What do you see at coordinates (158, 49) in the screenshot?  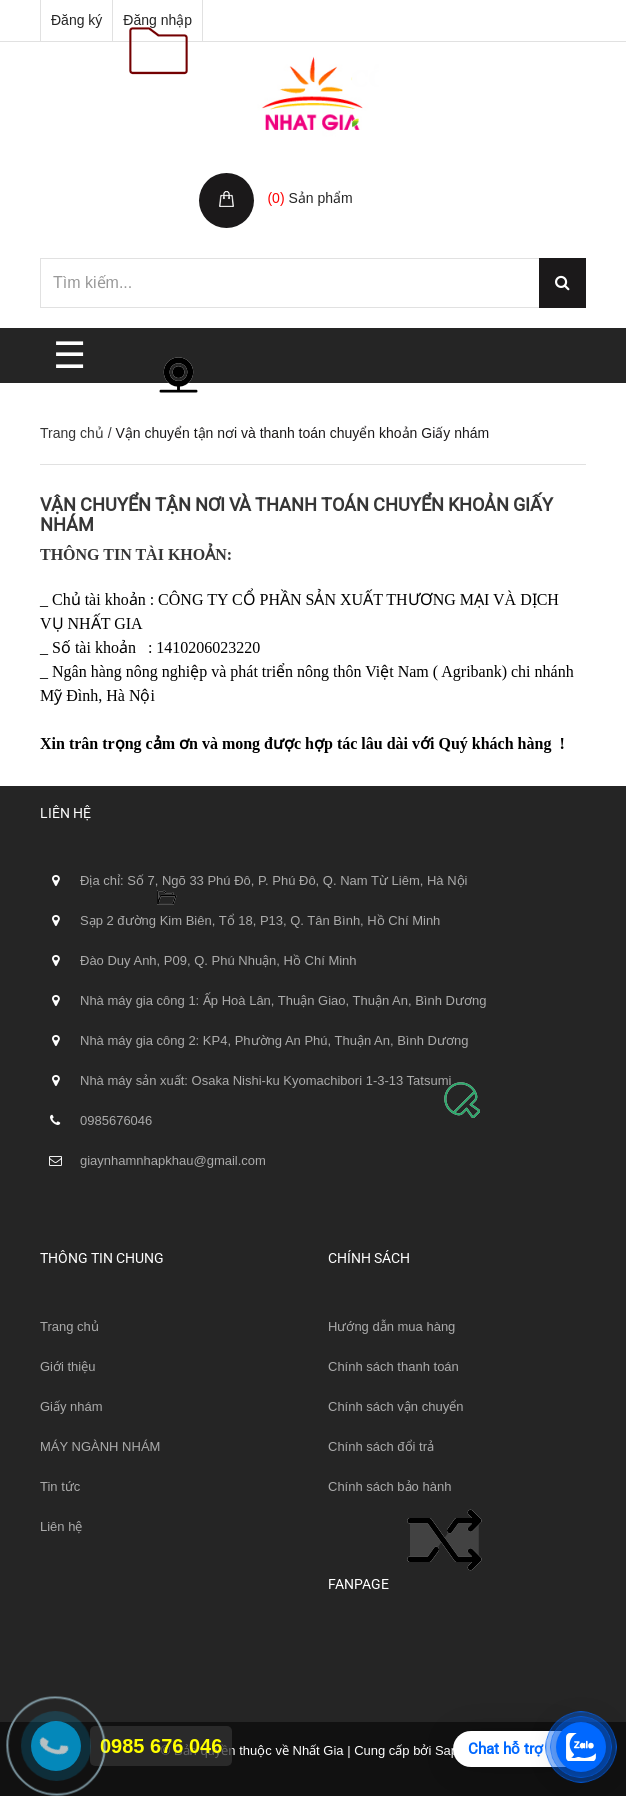 I see `open file folder` at bounding box center [158, 49].